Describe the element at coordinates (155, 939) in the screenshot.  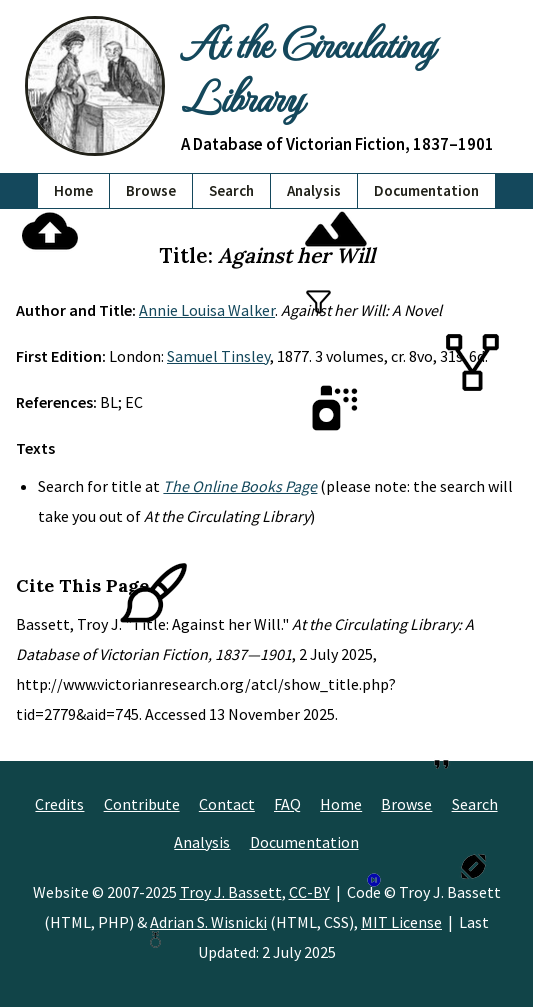
I see `indicates nonbinary gender identity option` at that location.